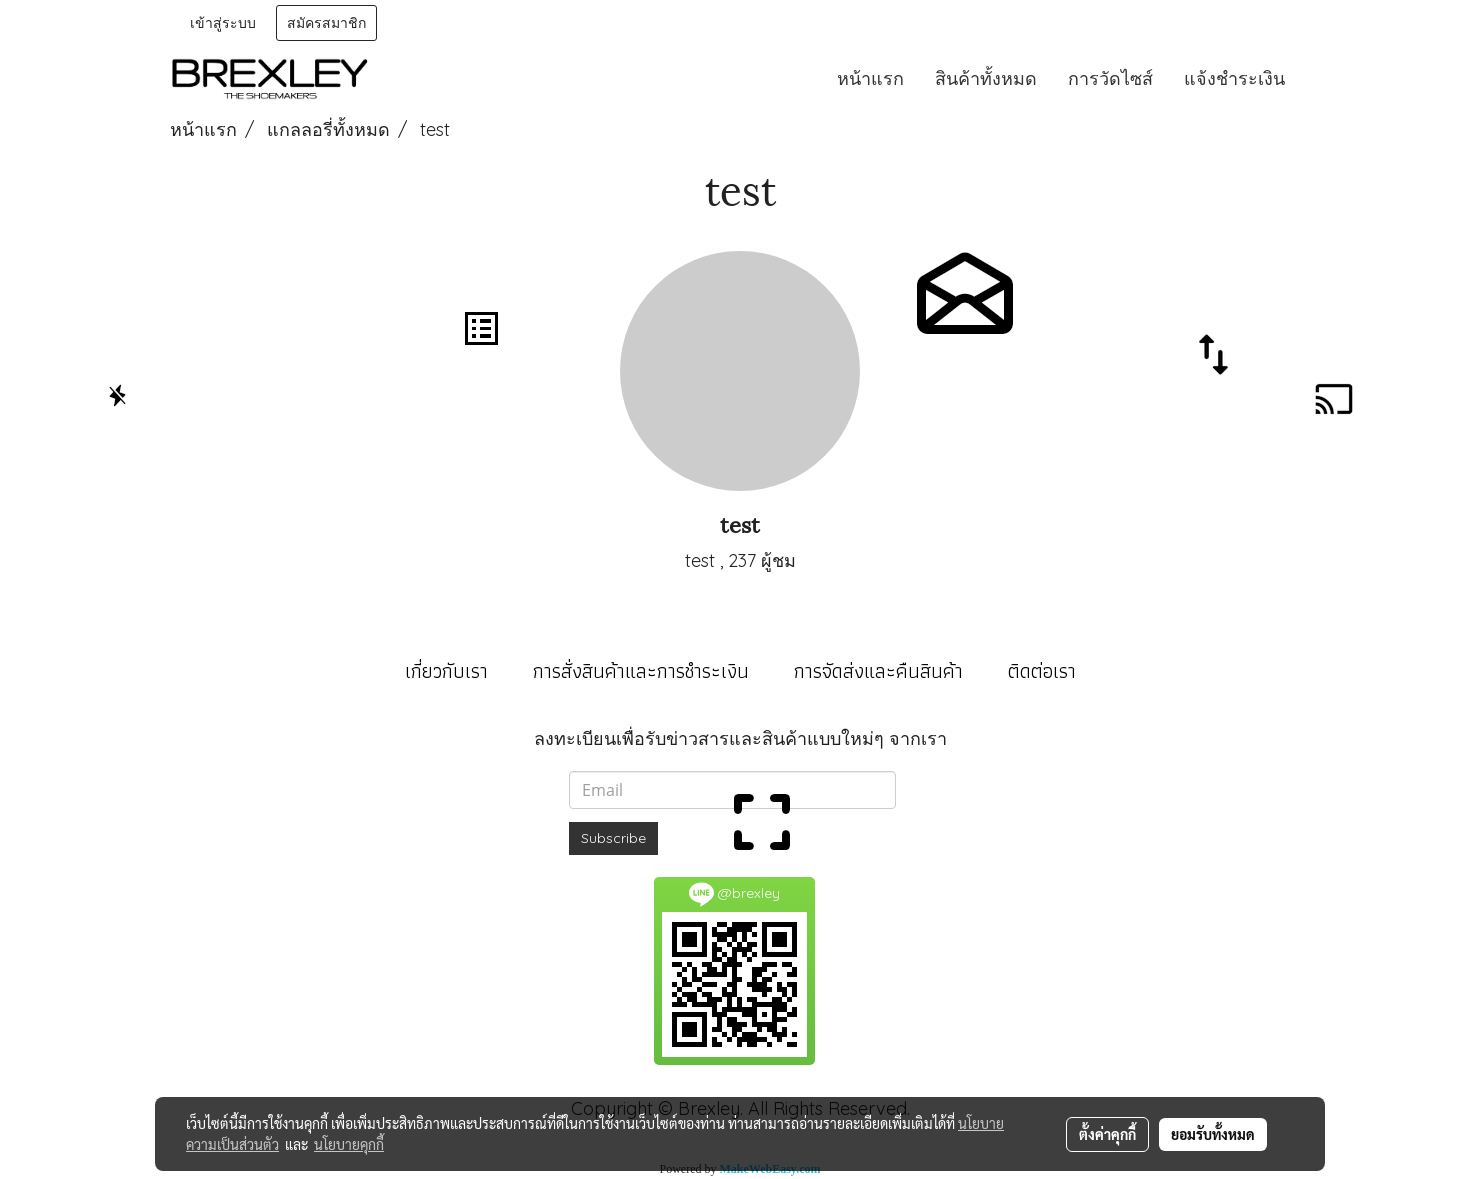 This screenshot has width=1480, height=1179. I want to click on mark message as read, so click(965, 298).